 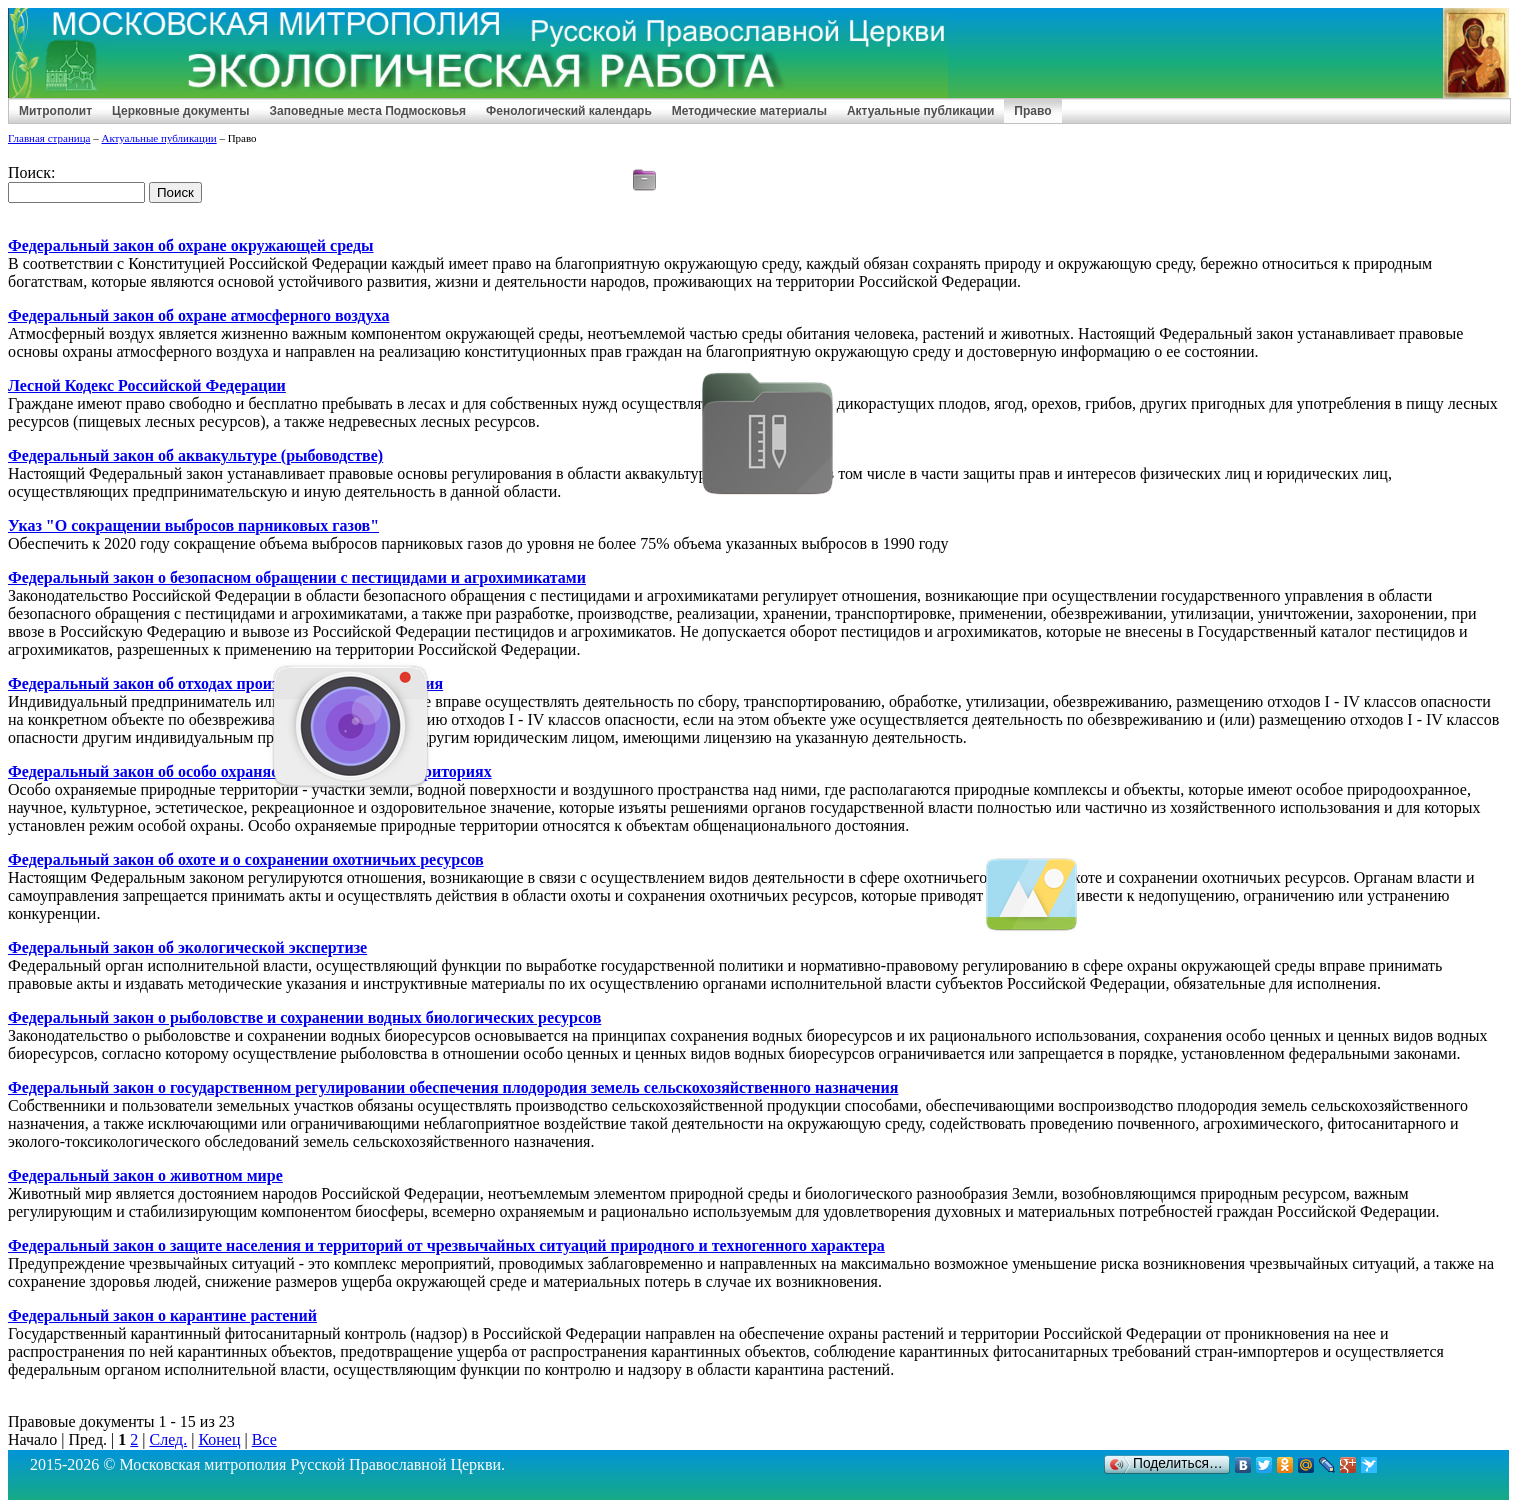 What do you see at coordinates (1031, 894) in the screenshot?
I see `open the photo gallery app` at bounding box center [1031, 894].